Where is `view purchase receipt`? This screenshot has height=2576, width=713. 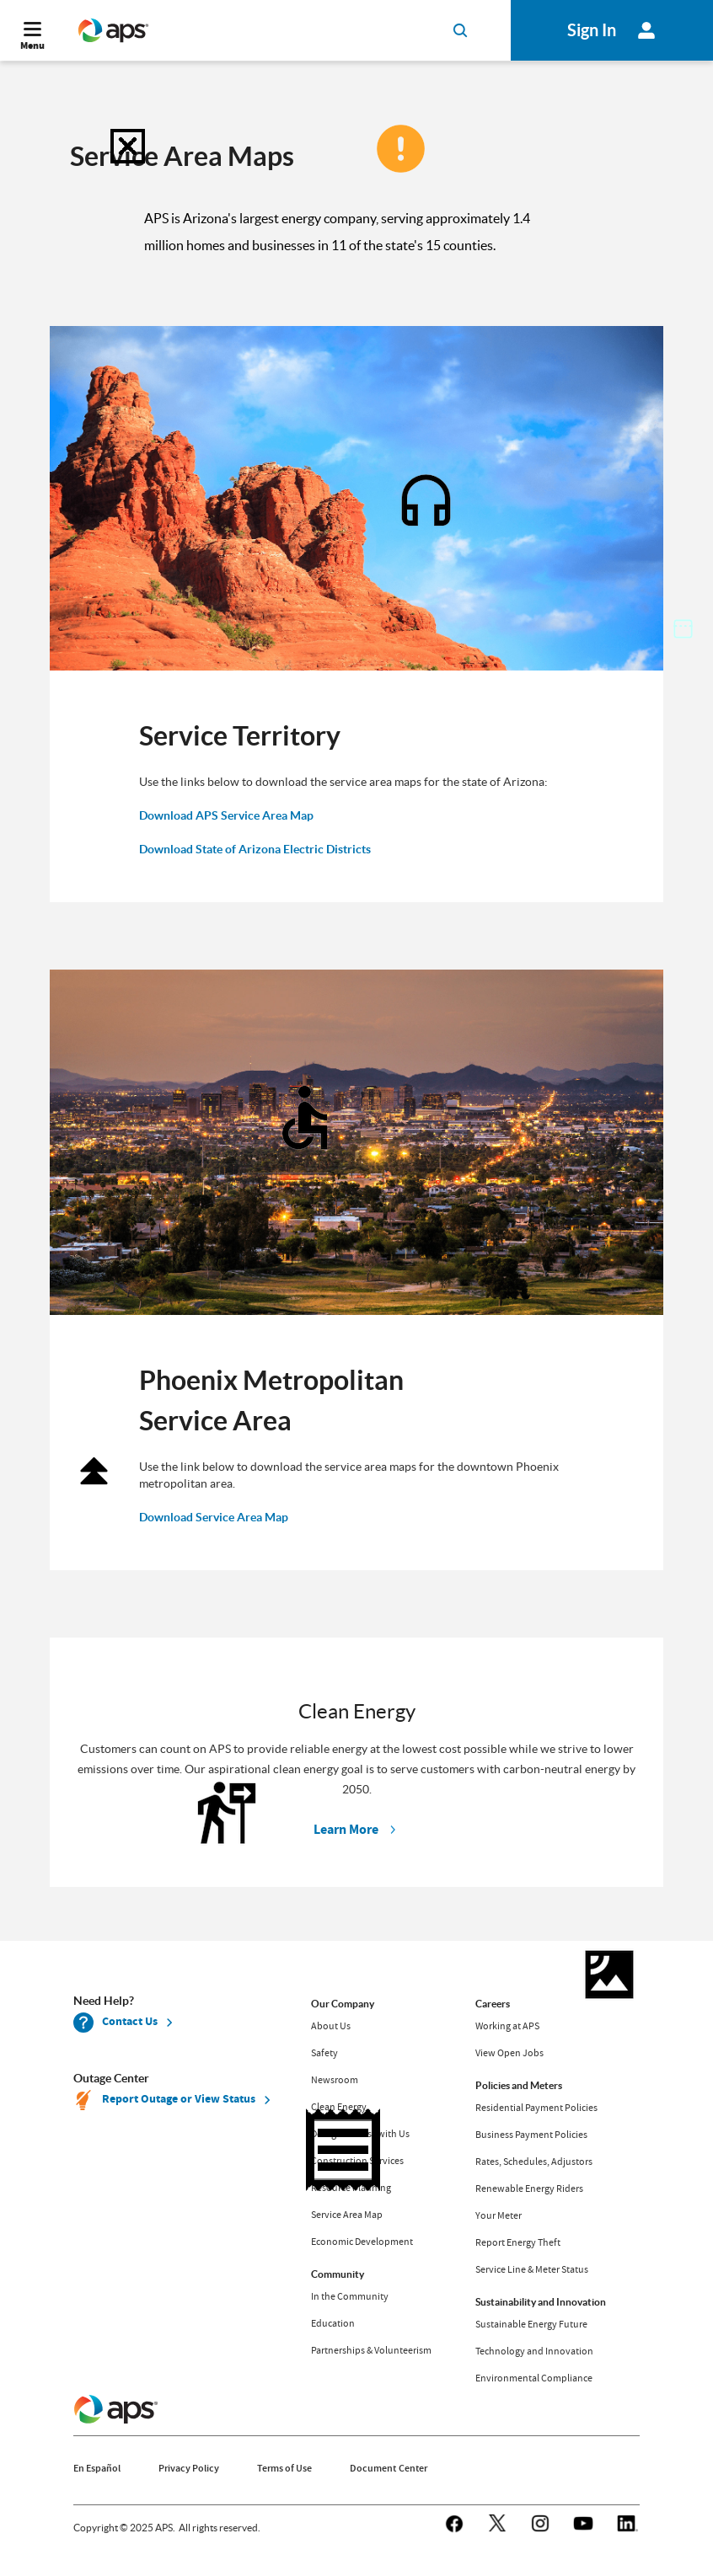
view purchase receipt is located at coordinates (343, 2150).